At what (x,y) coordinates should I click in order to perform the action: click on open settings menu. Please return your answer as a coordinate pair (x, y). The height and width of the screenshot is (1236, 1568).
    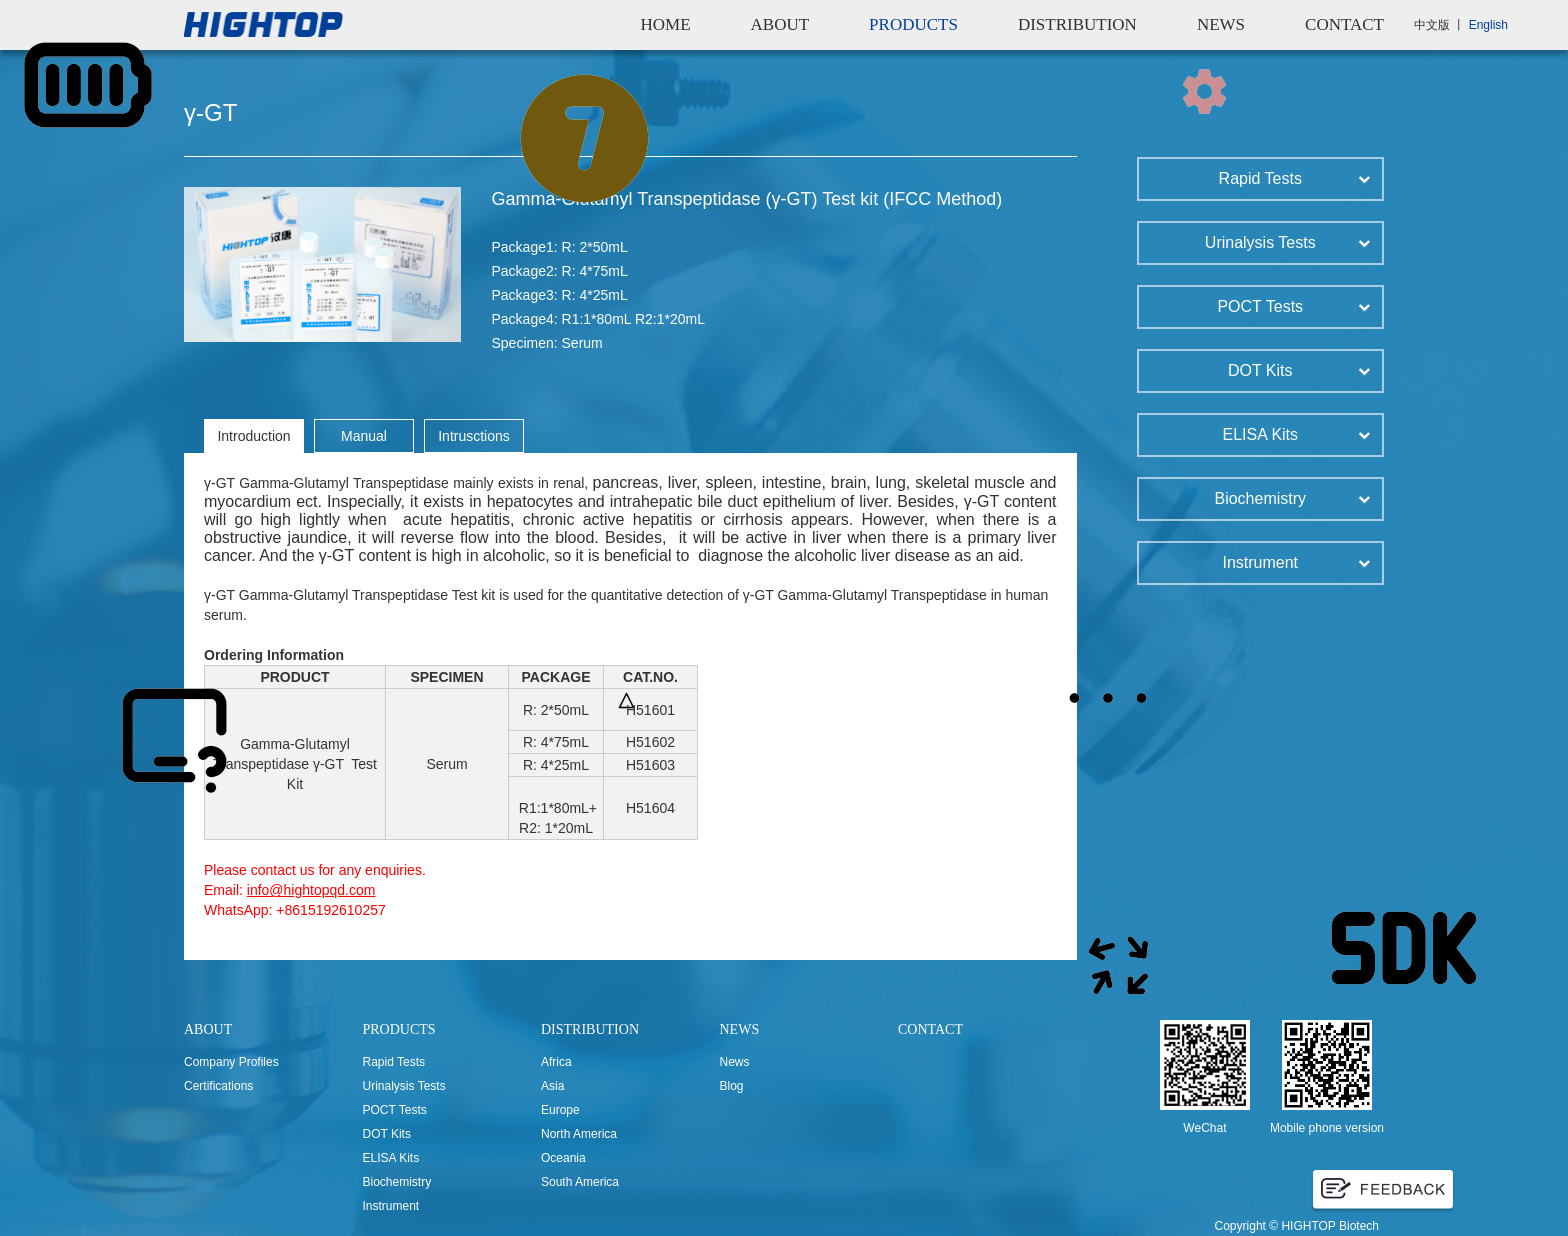
    Looking at the image, I should click on (1204, 91).